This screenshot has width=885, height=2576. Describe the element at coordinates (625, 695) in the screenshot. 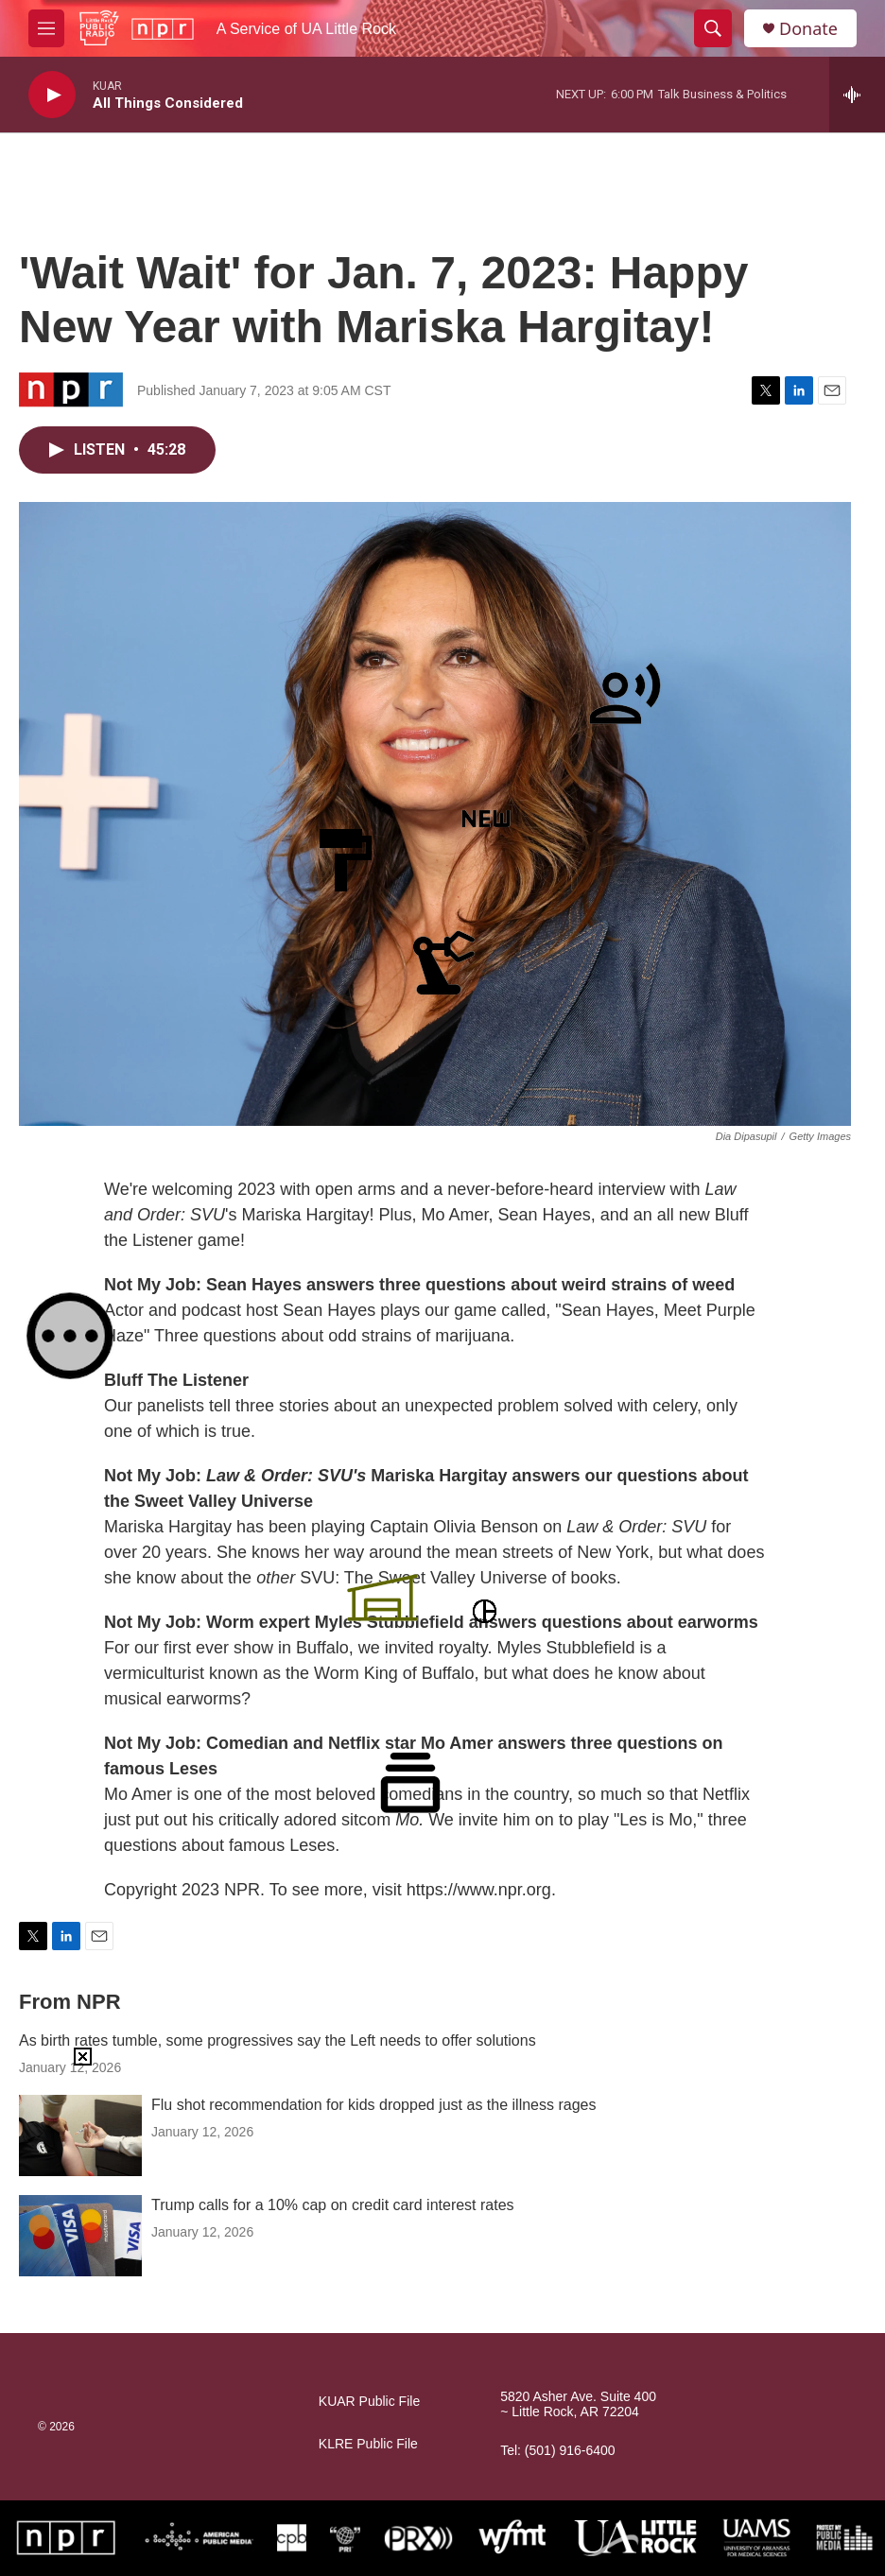

I see `text-to-speech or voice output enabled` at that location.